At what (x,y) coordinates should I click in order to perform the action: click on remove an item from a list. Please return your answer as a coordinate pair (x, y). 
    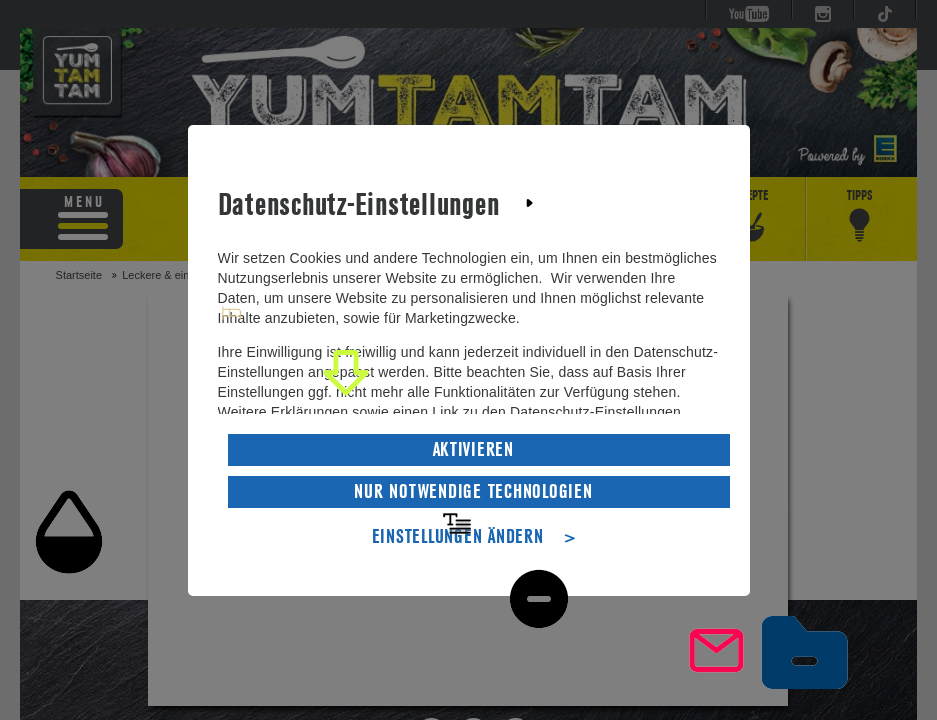
    Looking at the image, I should click on (539, 599).